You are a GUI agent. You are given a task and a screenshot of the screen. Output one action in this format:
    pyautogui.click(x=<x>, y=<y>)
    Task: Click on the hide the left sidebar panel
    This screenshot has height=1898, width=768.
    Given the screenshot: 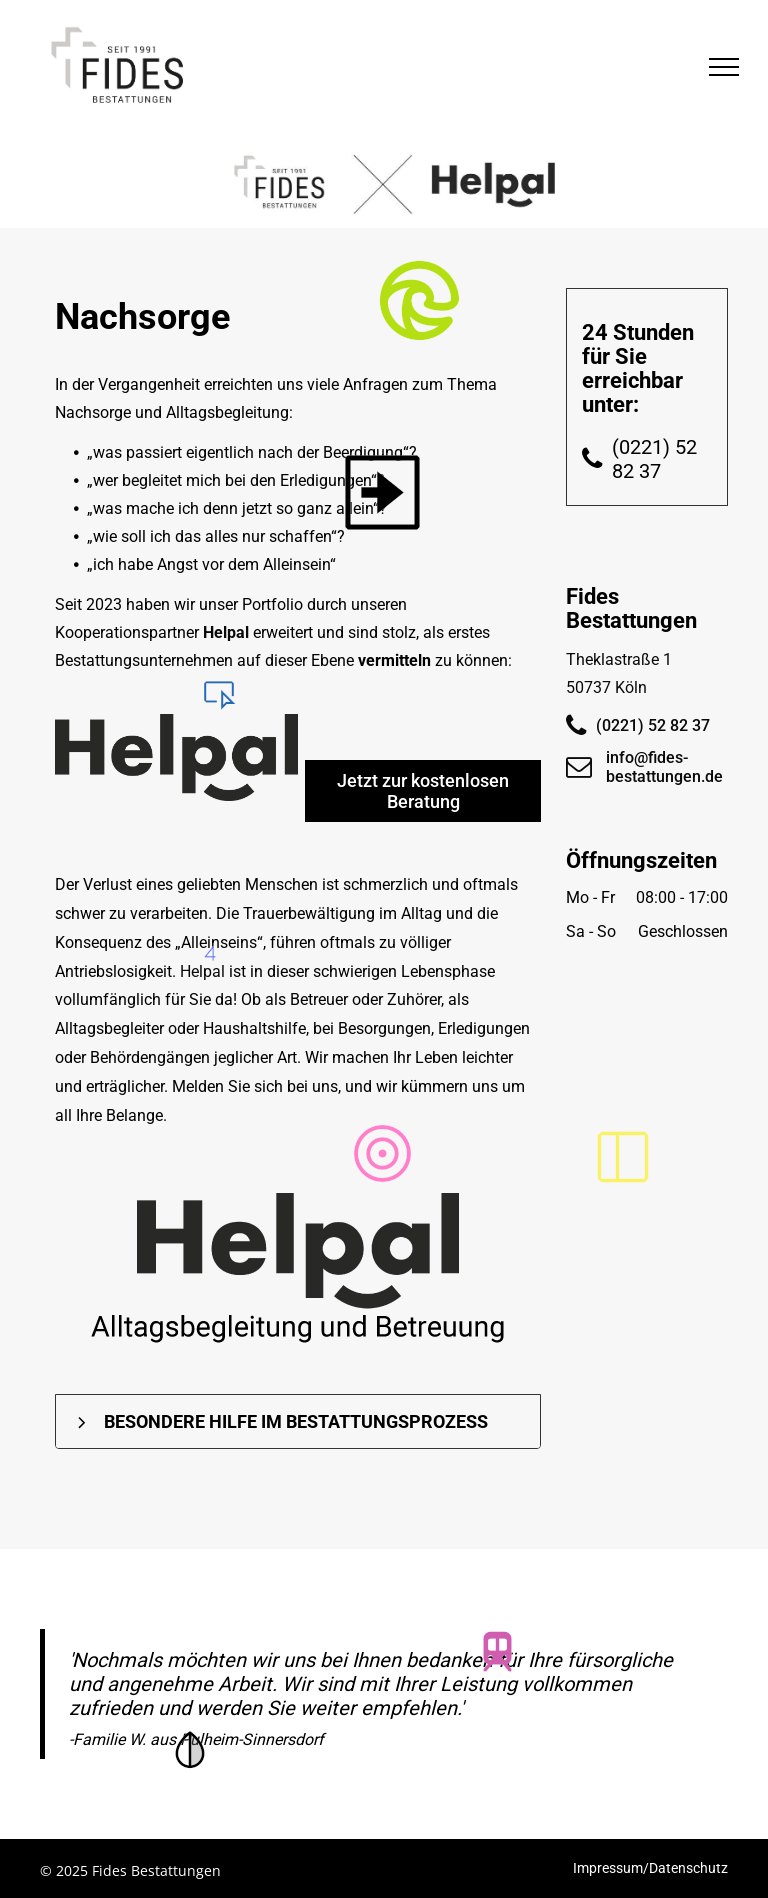 What is the action you would take?
    pyautogui.click(x=623, y=1157)
    